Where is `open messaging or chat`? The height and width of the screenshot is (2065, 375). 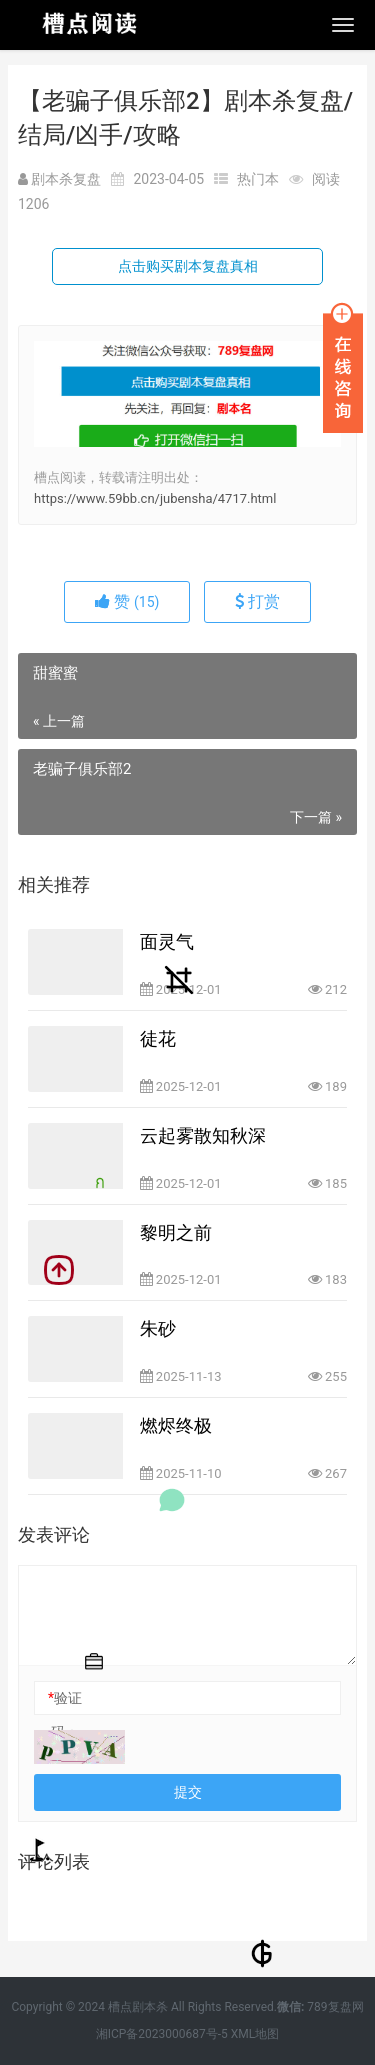 open messaging or chat is located at coordinates (172, 1500).